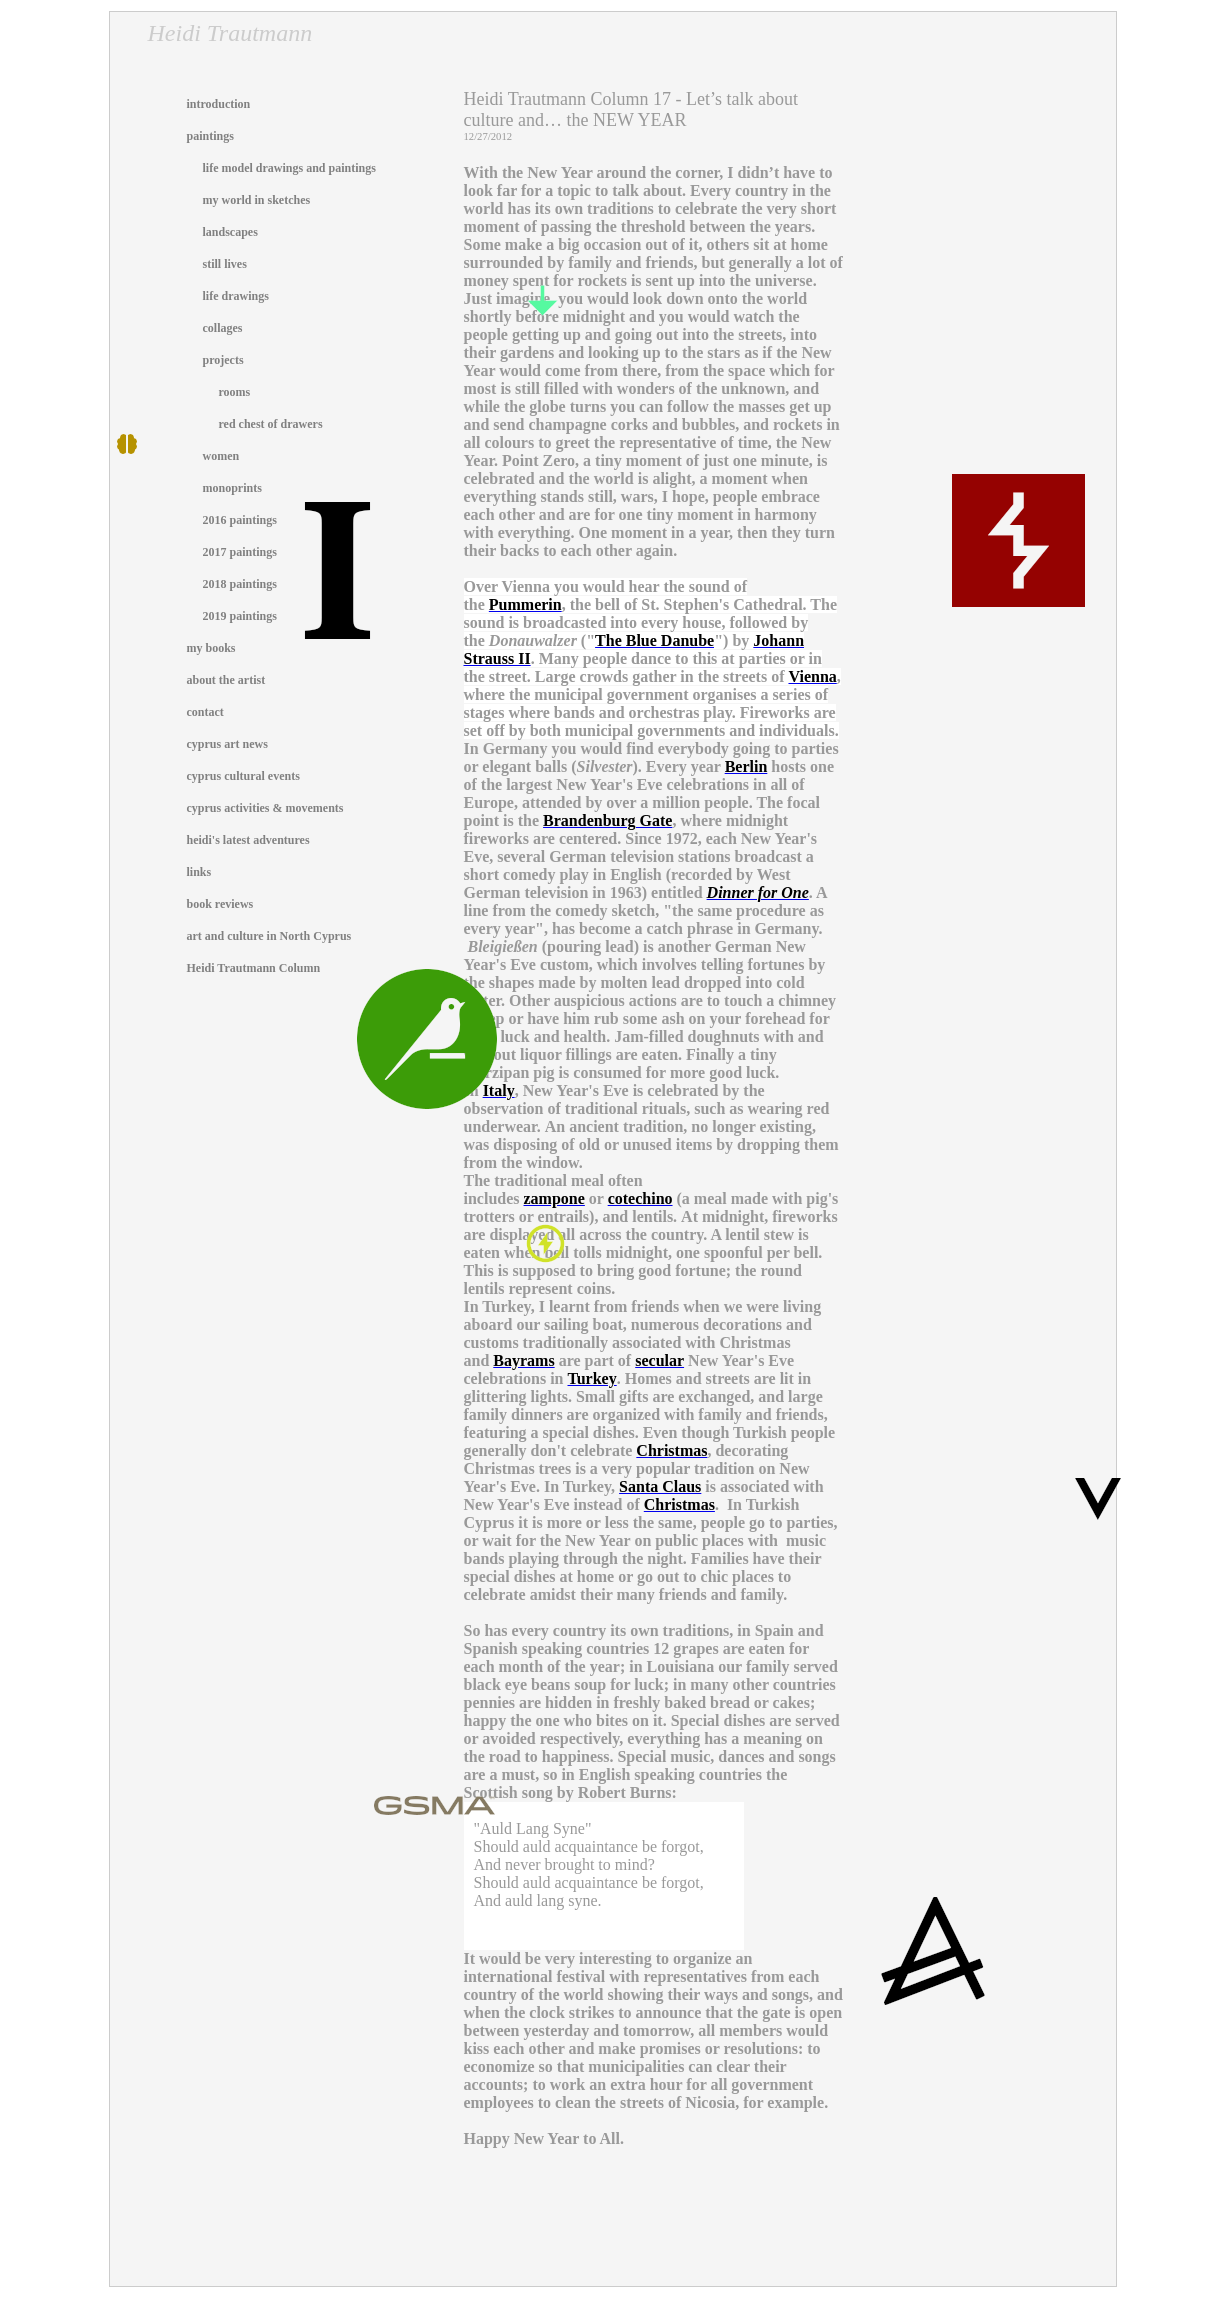 The width and height of the screenshot is (1225, 2298). I want to click on open the Actual Budget app, so click(933, 1951).